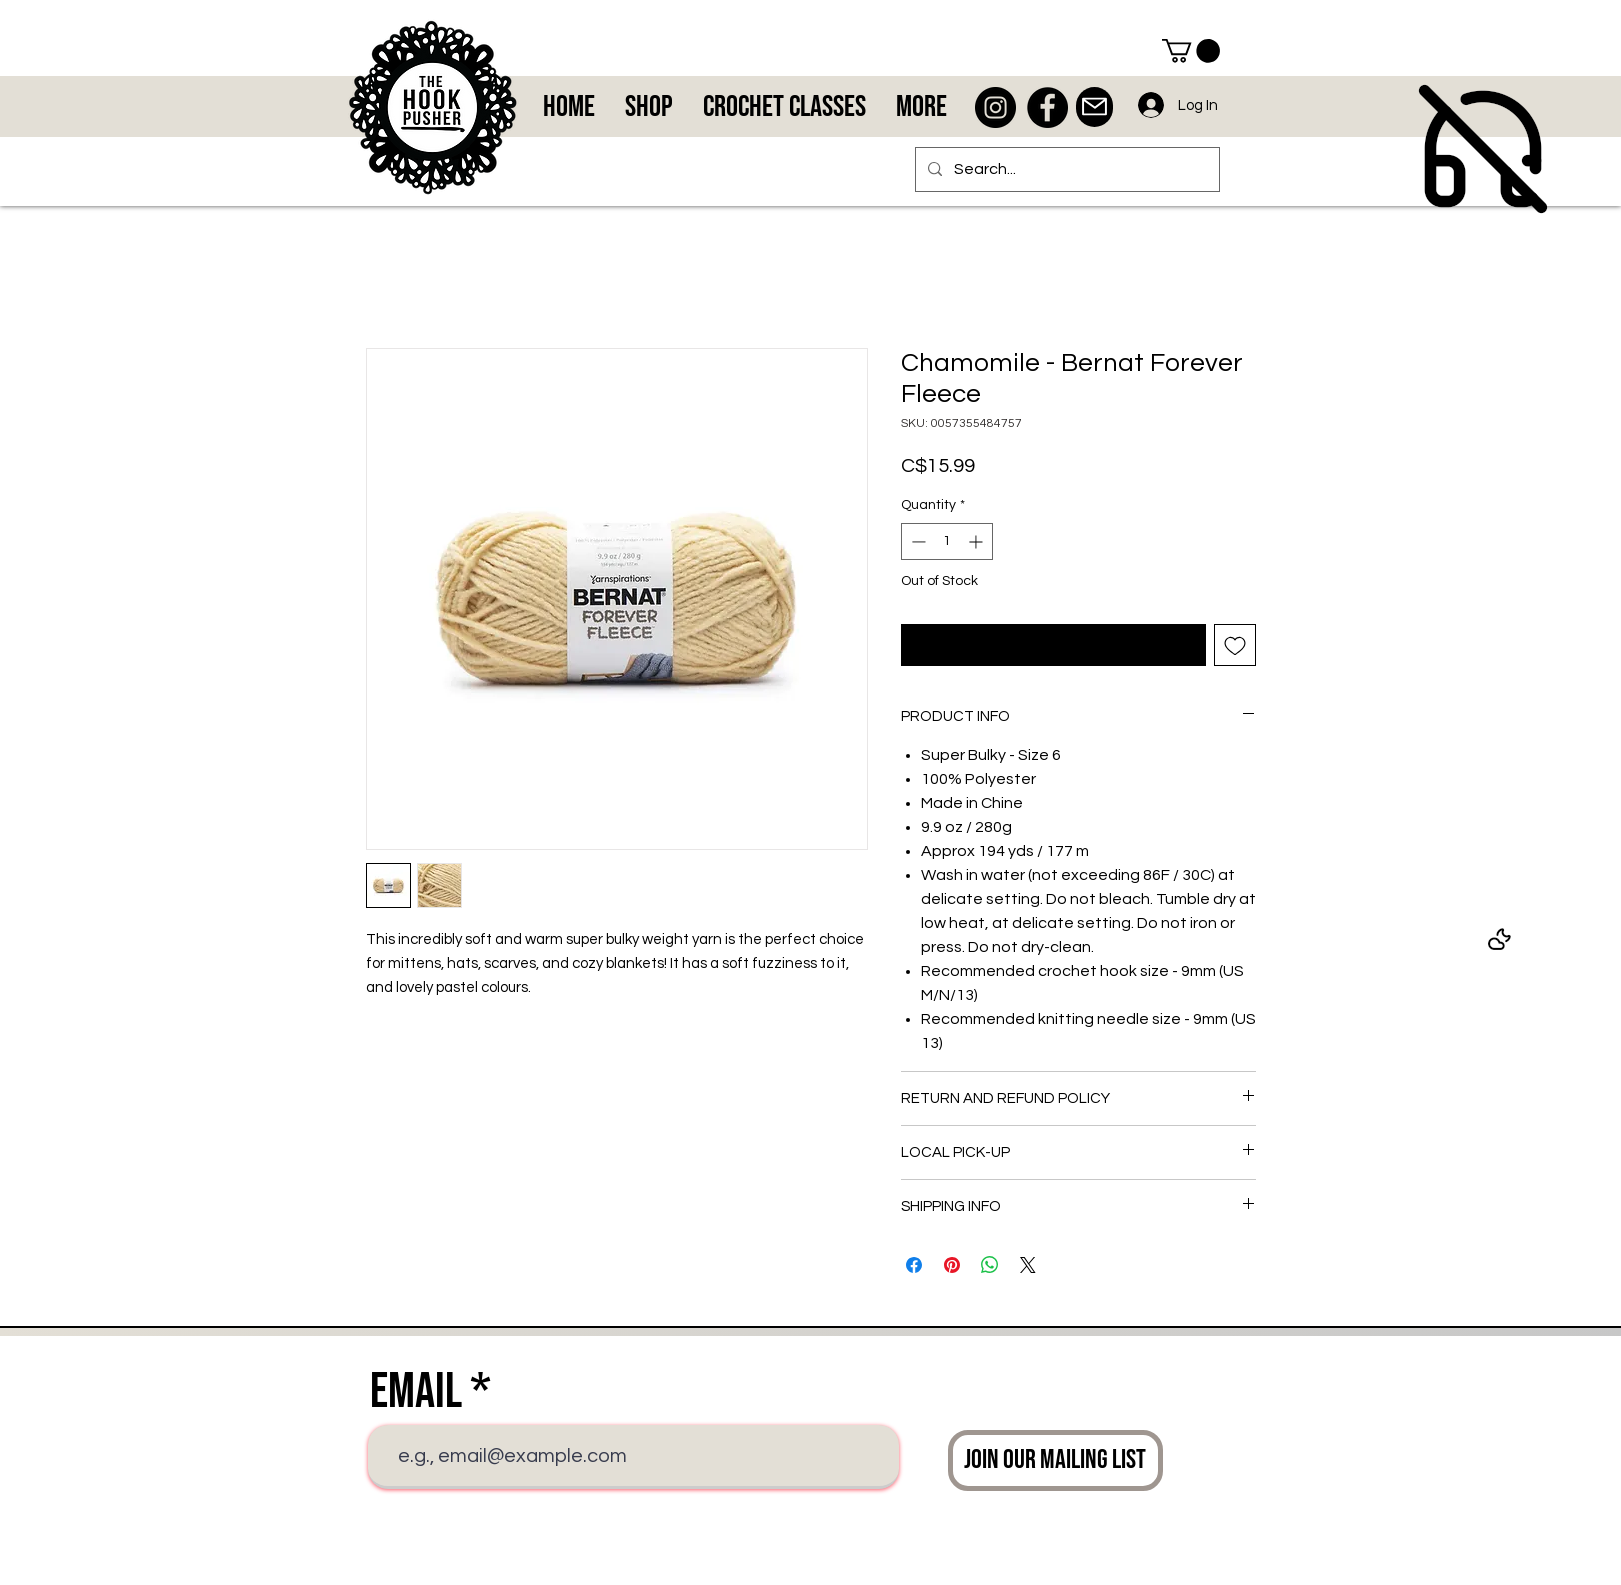 Image resolution: width=1621 pixels, height=1585 pixels. What do you see at coordinates (1483, 149) in the screenshot?
I see `mute or disable audio output` at bounding box center [1483, 149].